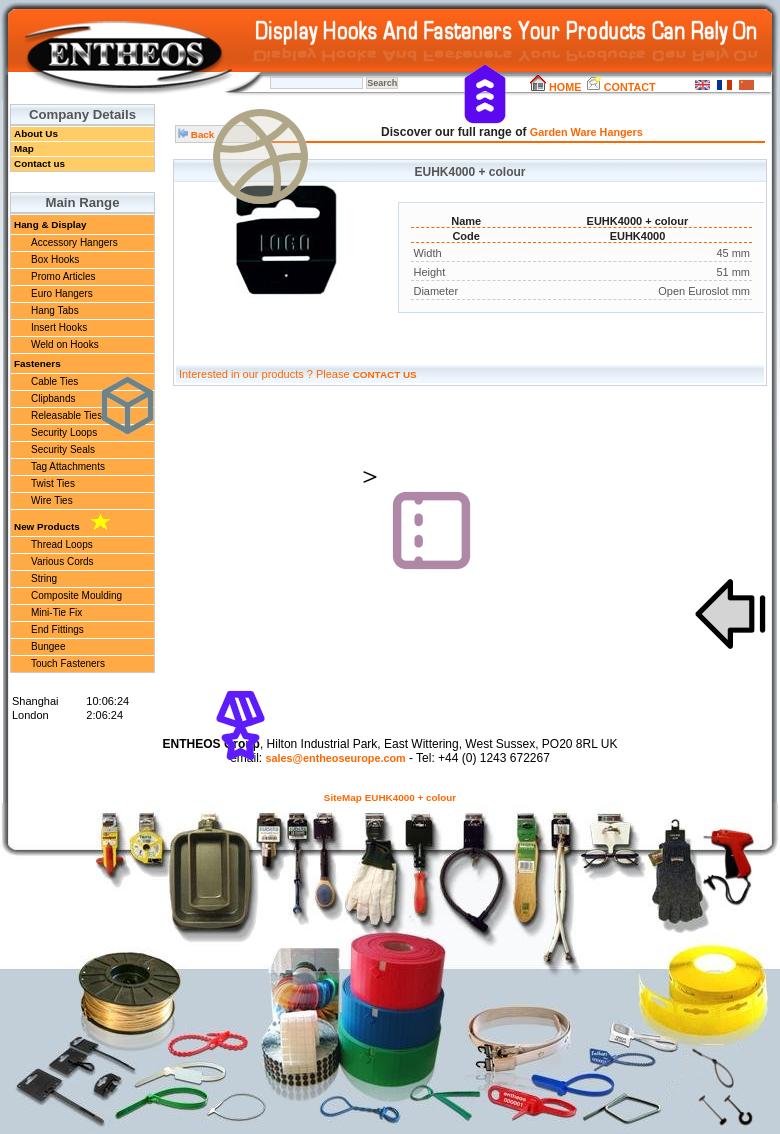 Image resolution: width=780 pixels, height=1134 pixels. Describe the element at coordinates (733, 614) in the screenshot. I see `go back to previous screen` at that location.